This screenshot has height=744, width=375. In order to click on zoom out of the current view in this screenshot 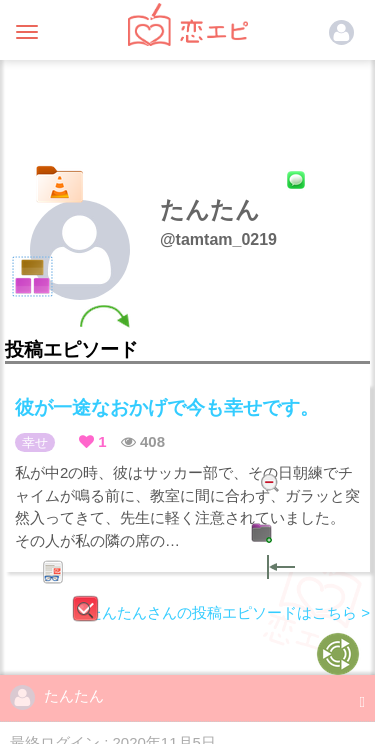, I will do `click(270, 483)`.